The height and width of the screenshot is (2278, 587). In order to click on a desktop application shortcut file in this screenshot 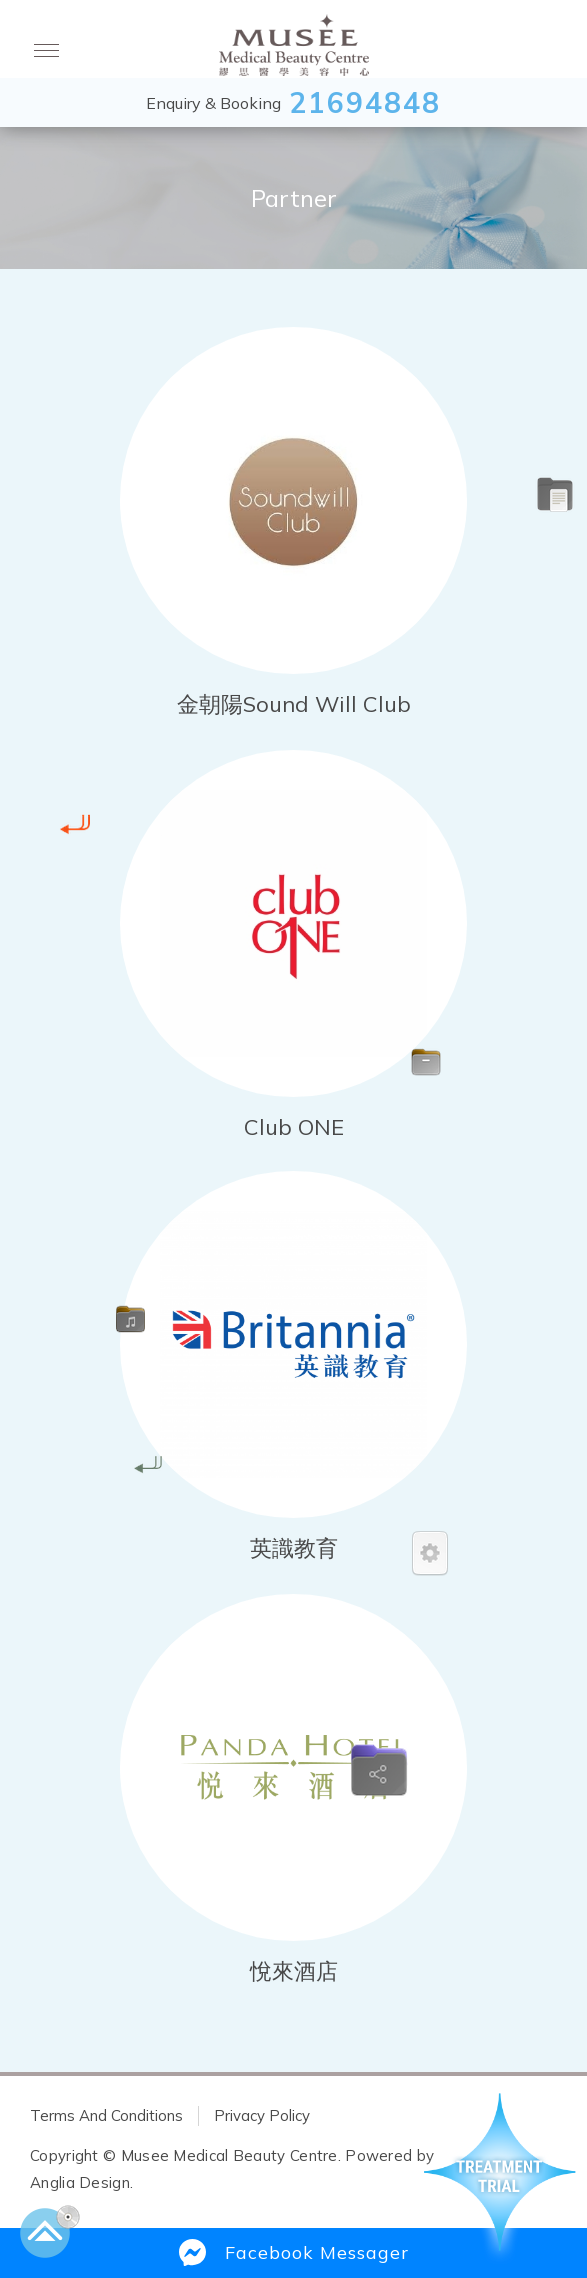, I will do `click(430, 1553)`.